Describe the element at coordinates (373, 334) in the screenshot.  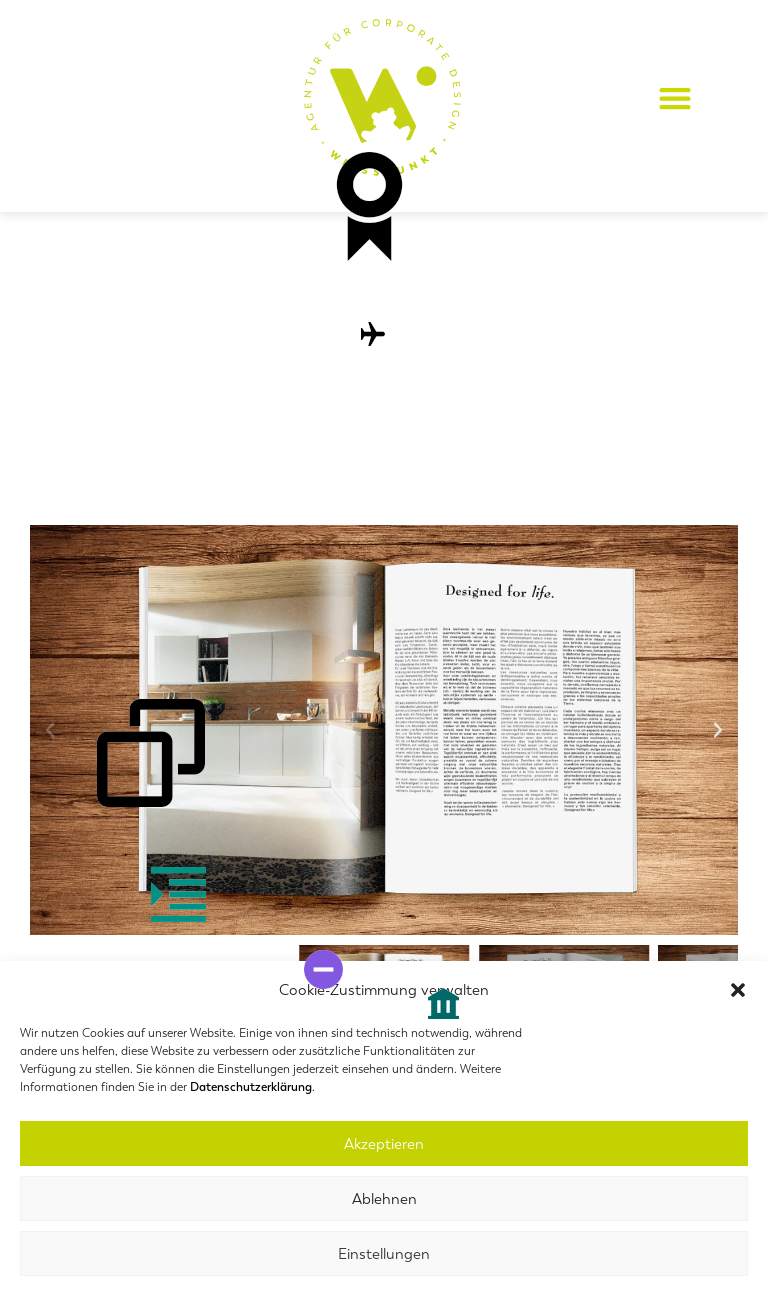
I see `enable airplane mode` at that location.